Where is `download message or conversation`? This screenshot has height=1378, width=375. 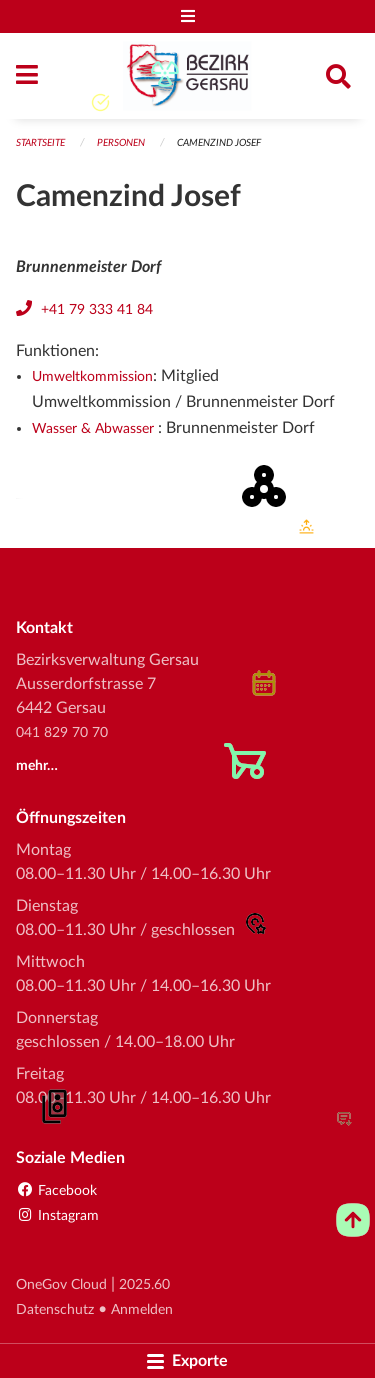 download message or conversation is located at coordinates (344, 1118).